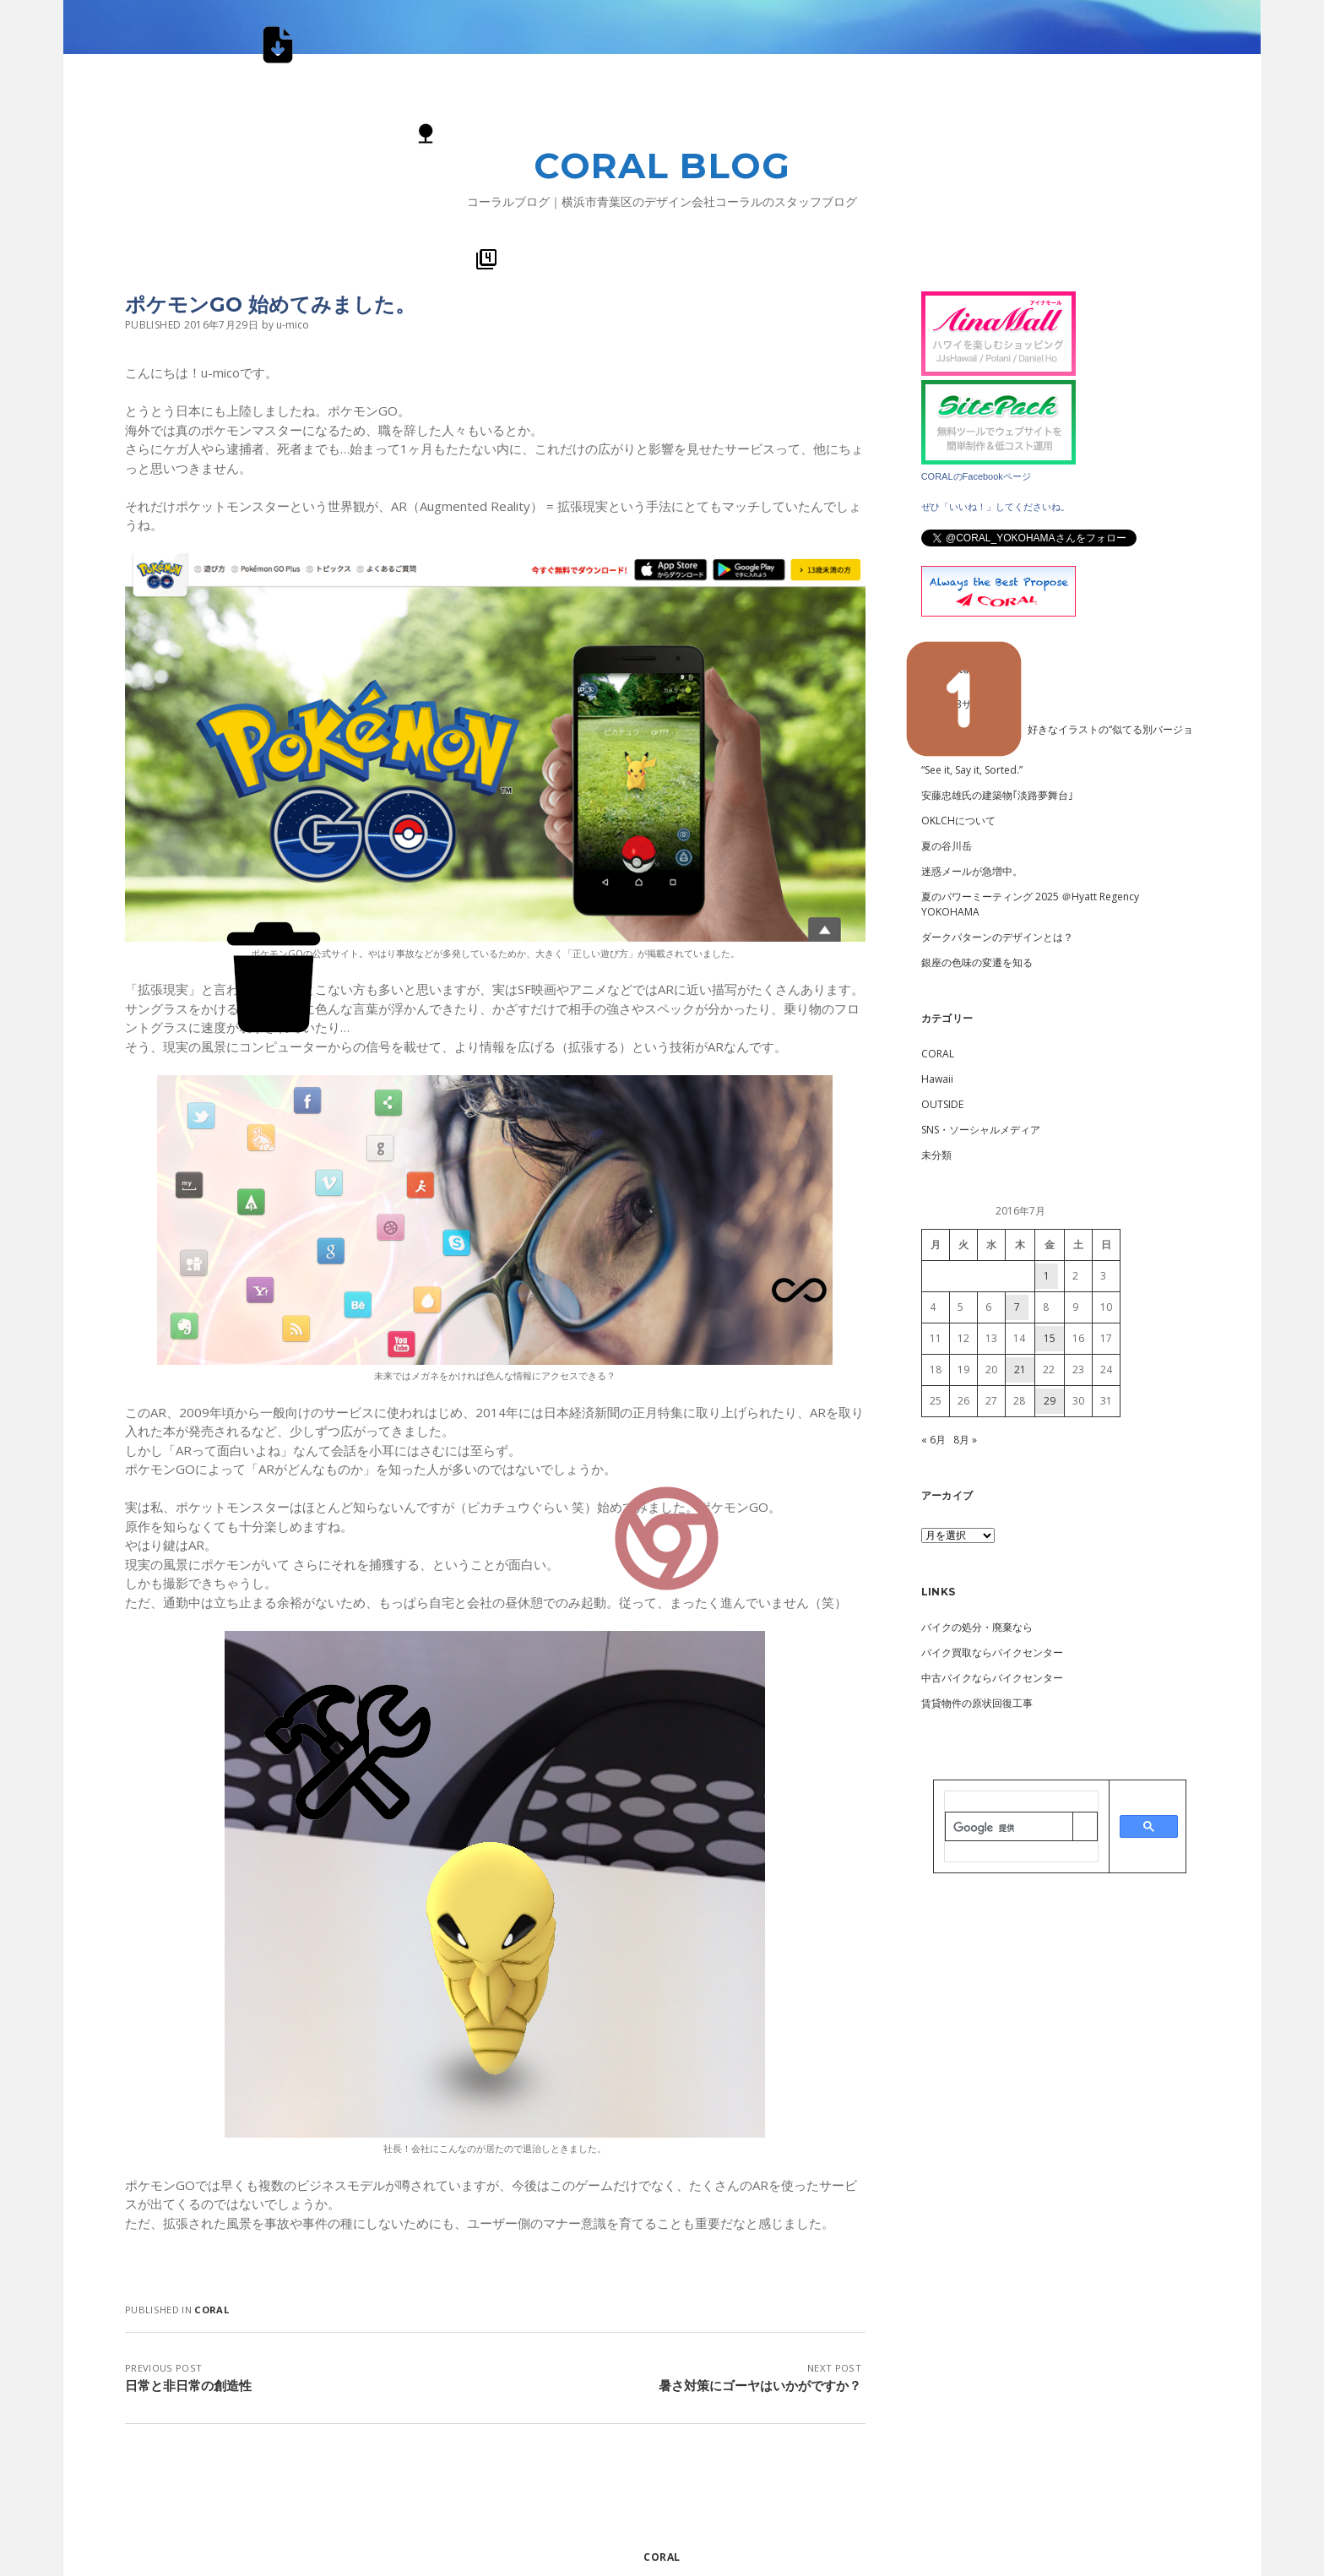 This screenshot has width=1324, height=2576. What do you see at coordinates (274, 979) in the screenshot?
I see `delete this item` at bounding box center [274, 979].